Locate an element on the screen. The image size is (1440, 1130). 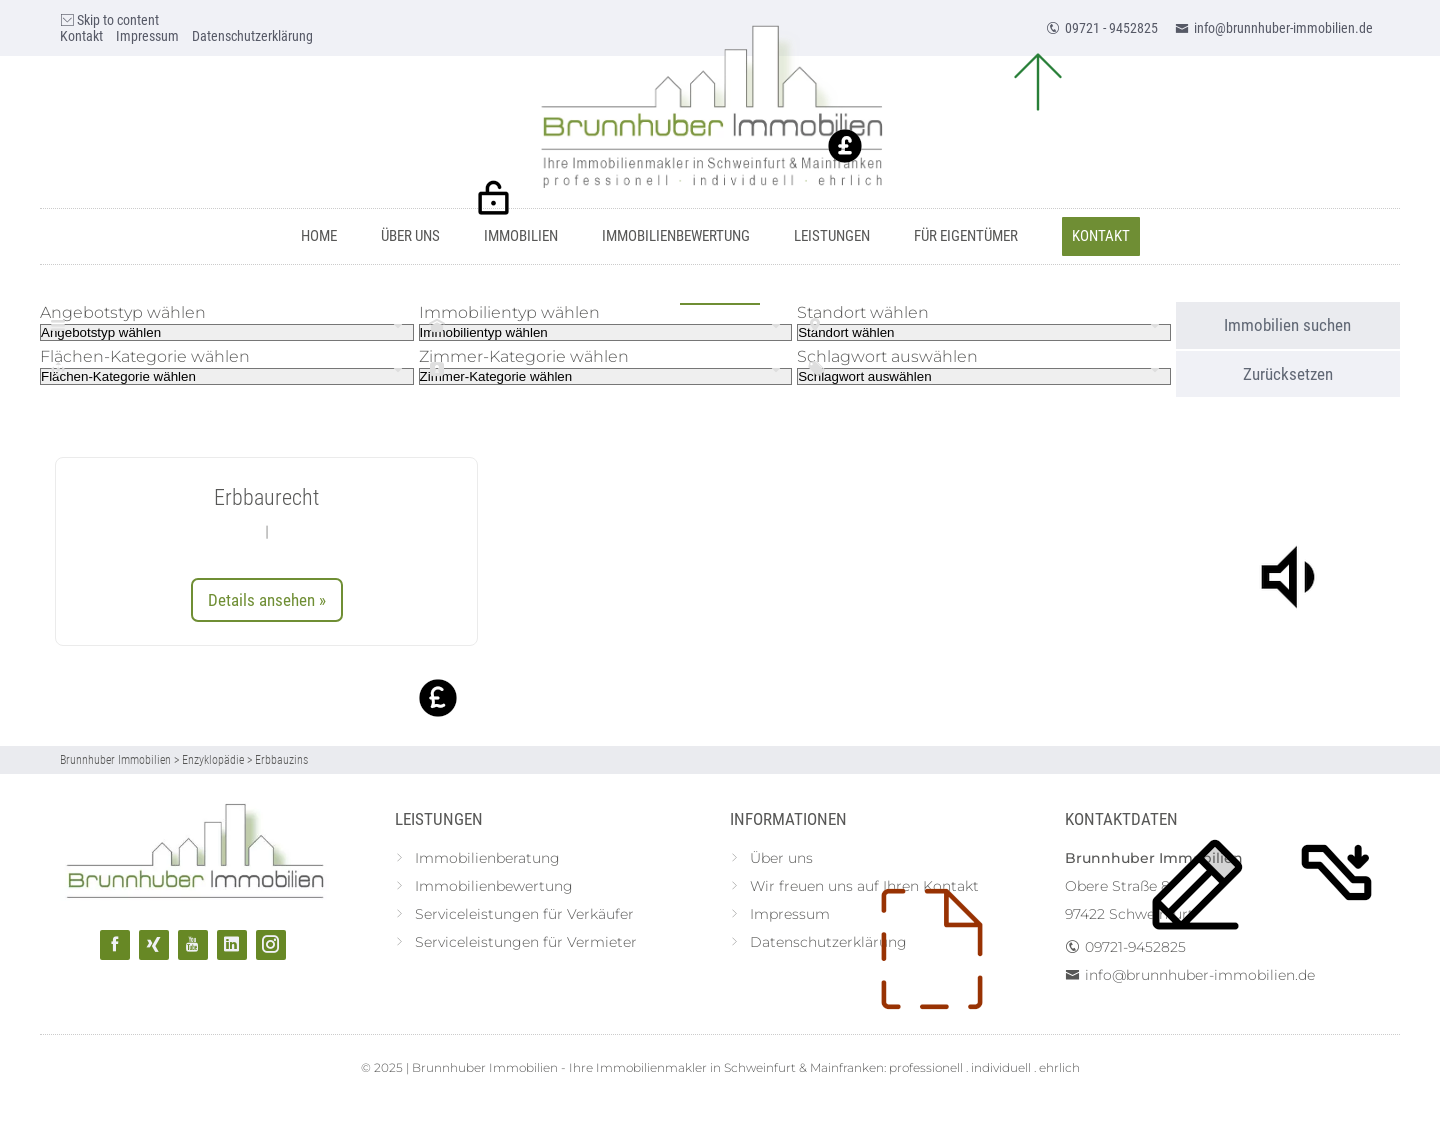
view amount in British pounds is located at coordinates (438, 698).